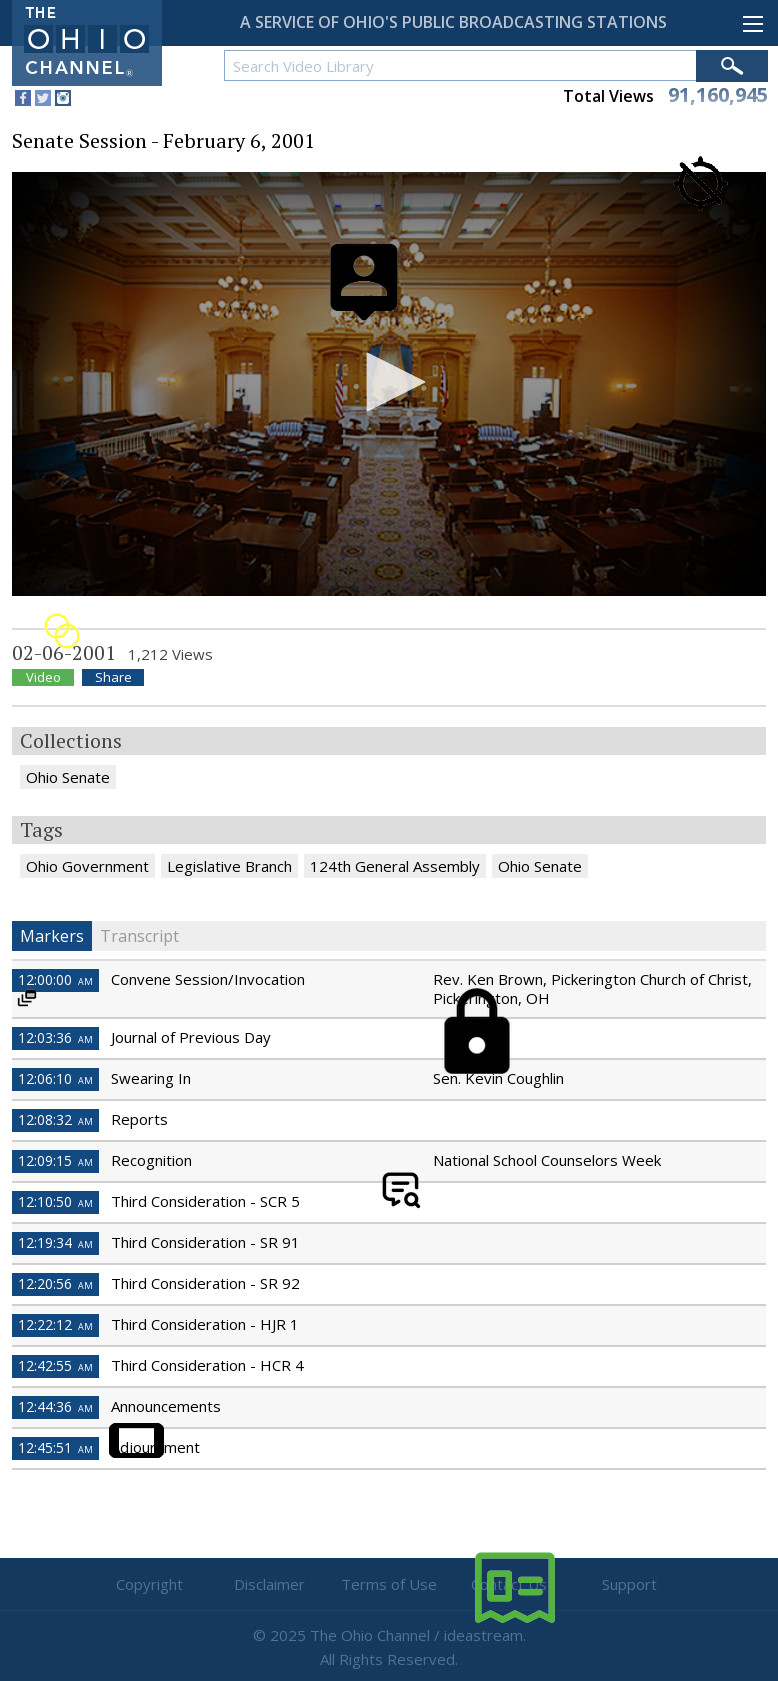 The width and height of the screenshot is (778, 1681). What do you see at coordinates (136, 1440) in the screenshot?
I see `switch device to landscape mode` at bounding box center [136, 1440].